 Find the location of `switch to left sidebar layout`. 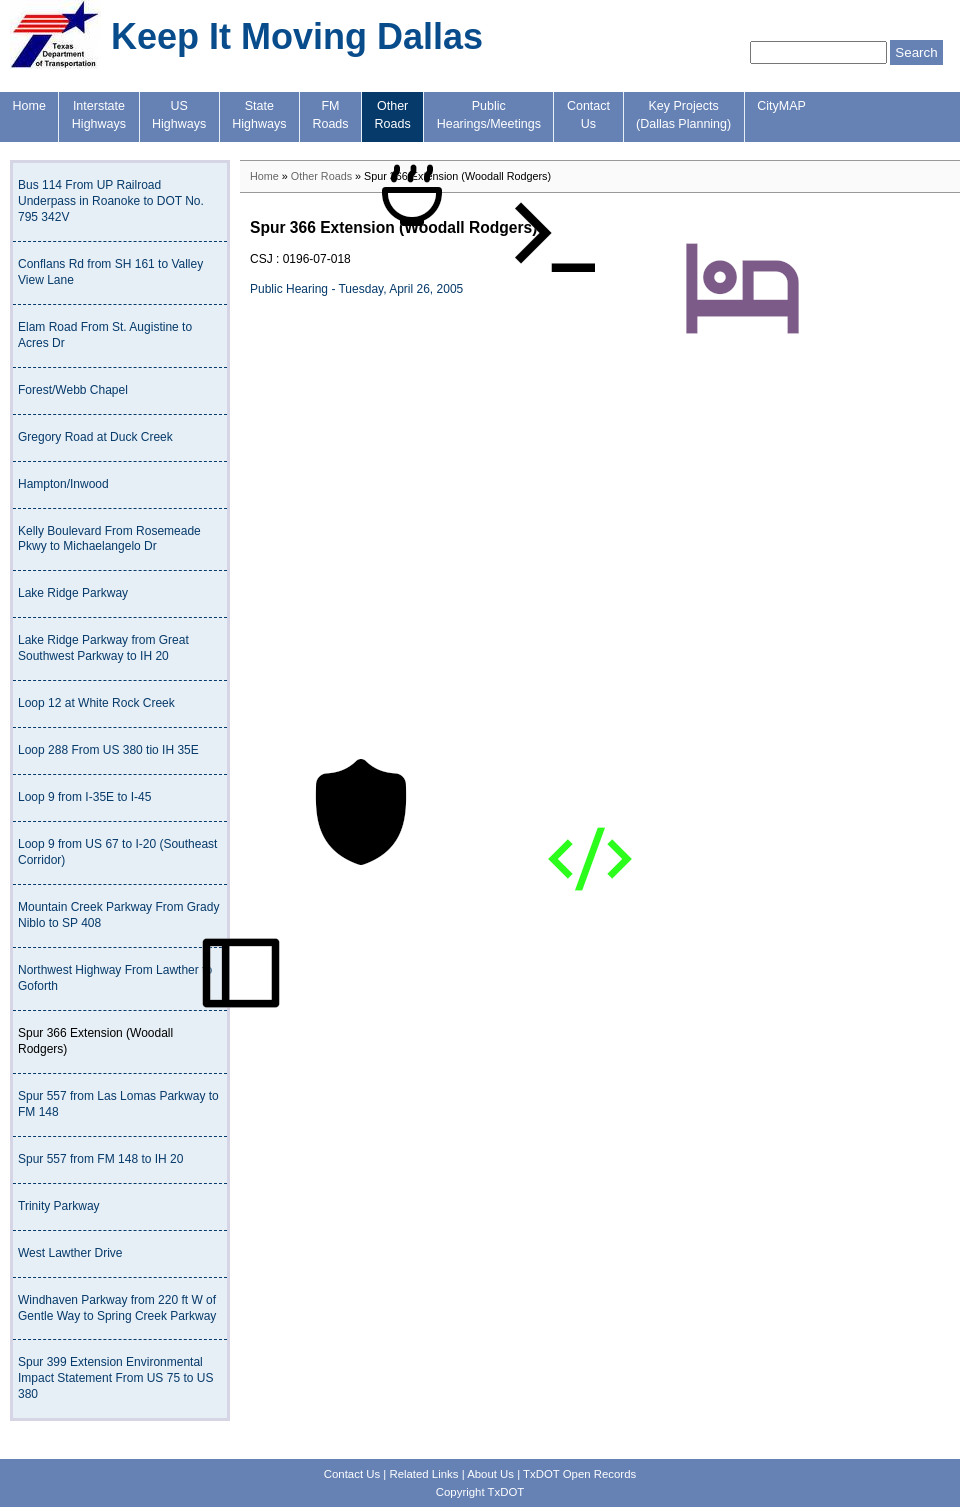

switch to left sidebar layout is located at coordinates (241, 973).